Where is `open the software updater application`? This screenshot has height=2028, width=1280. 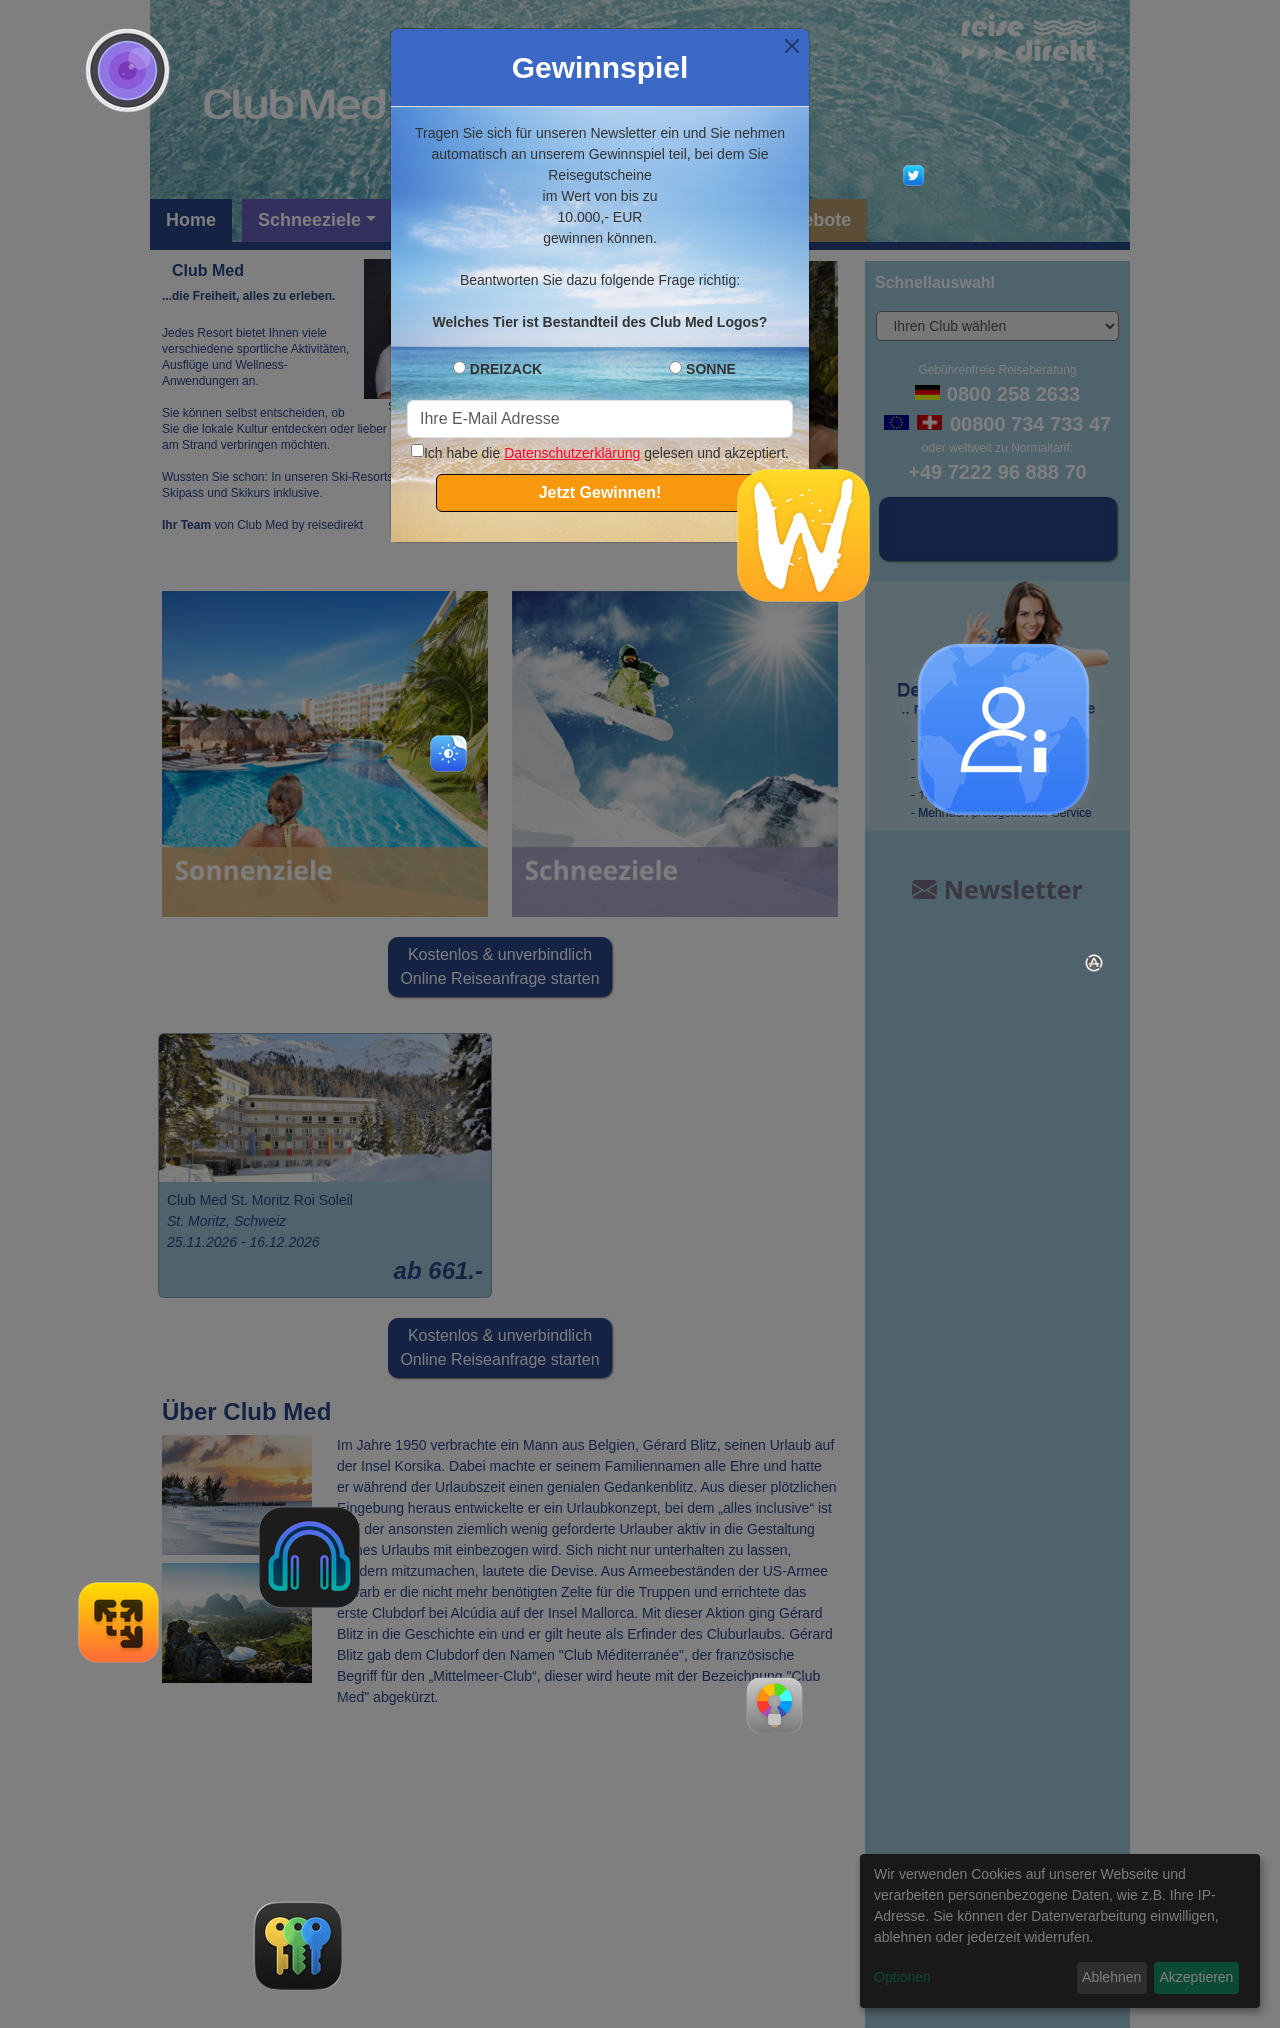
open the software updater application is located at coordinates (1094, 963).